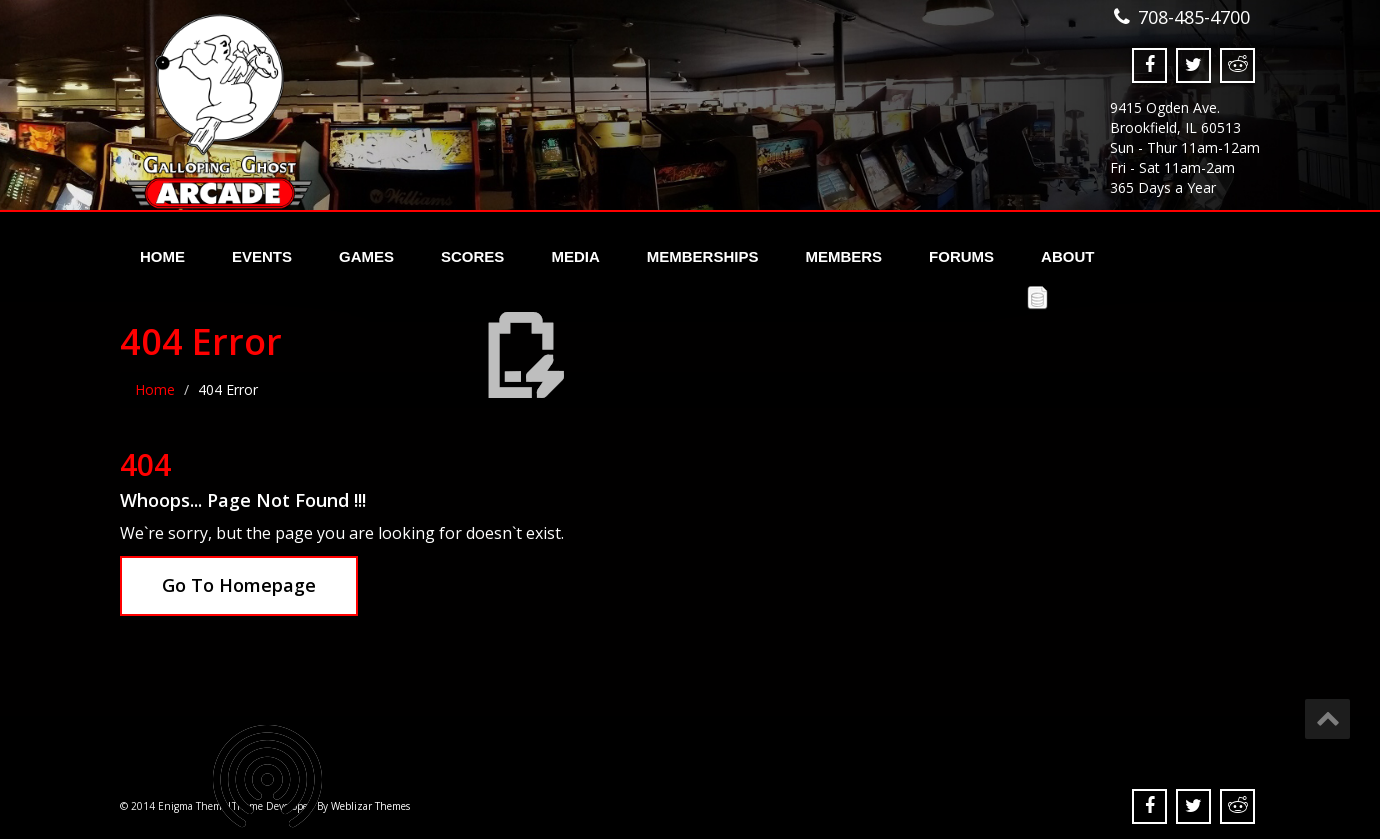  Describe the element at coordinates (521, 355) in the screenshot. I see `indicates battery is low but currently charging` at that location.